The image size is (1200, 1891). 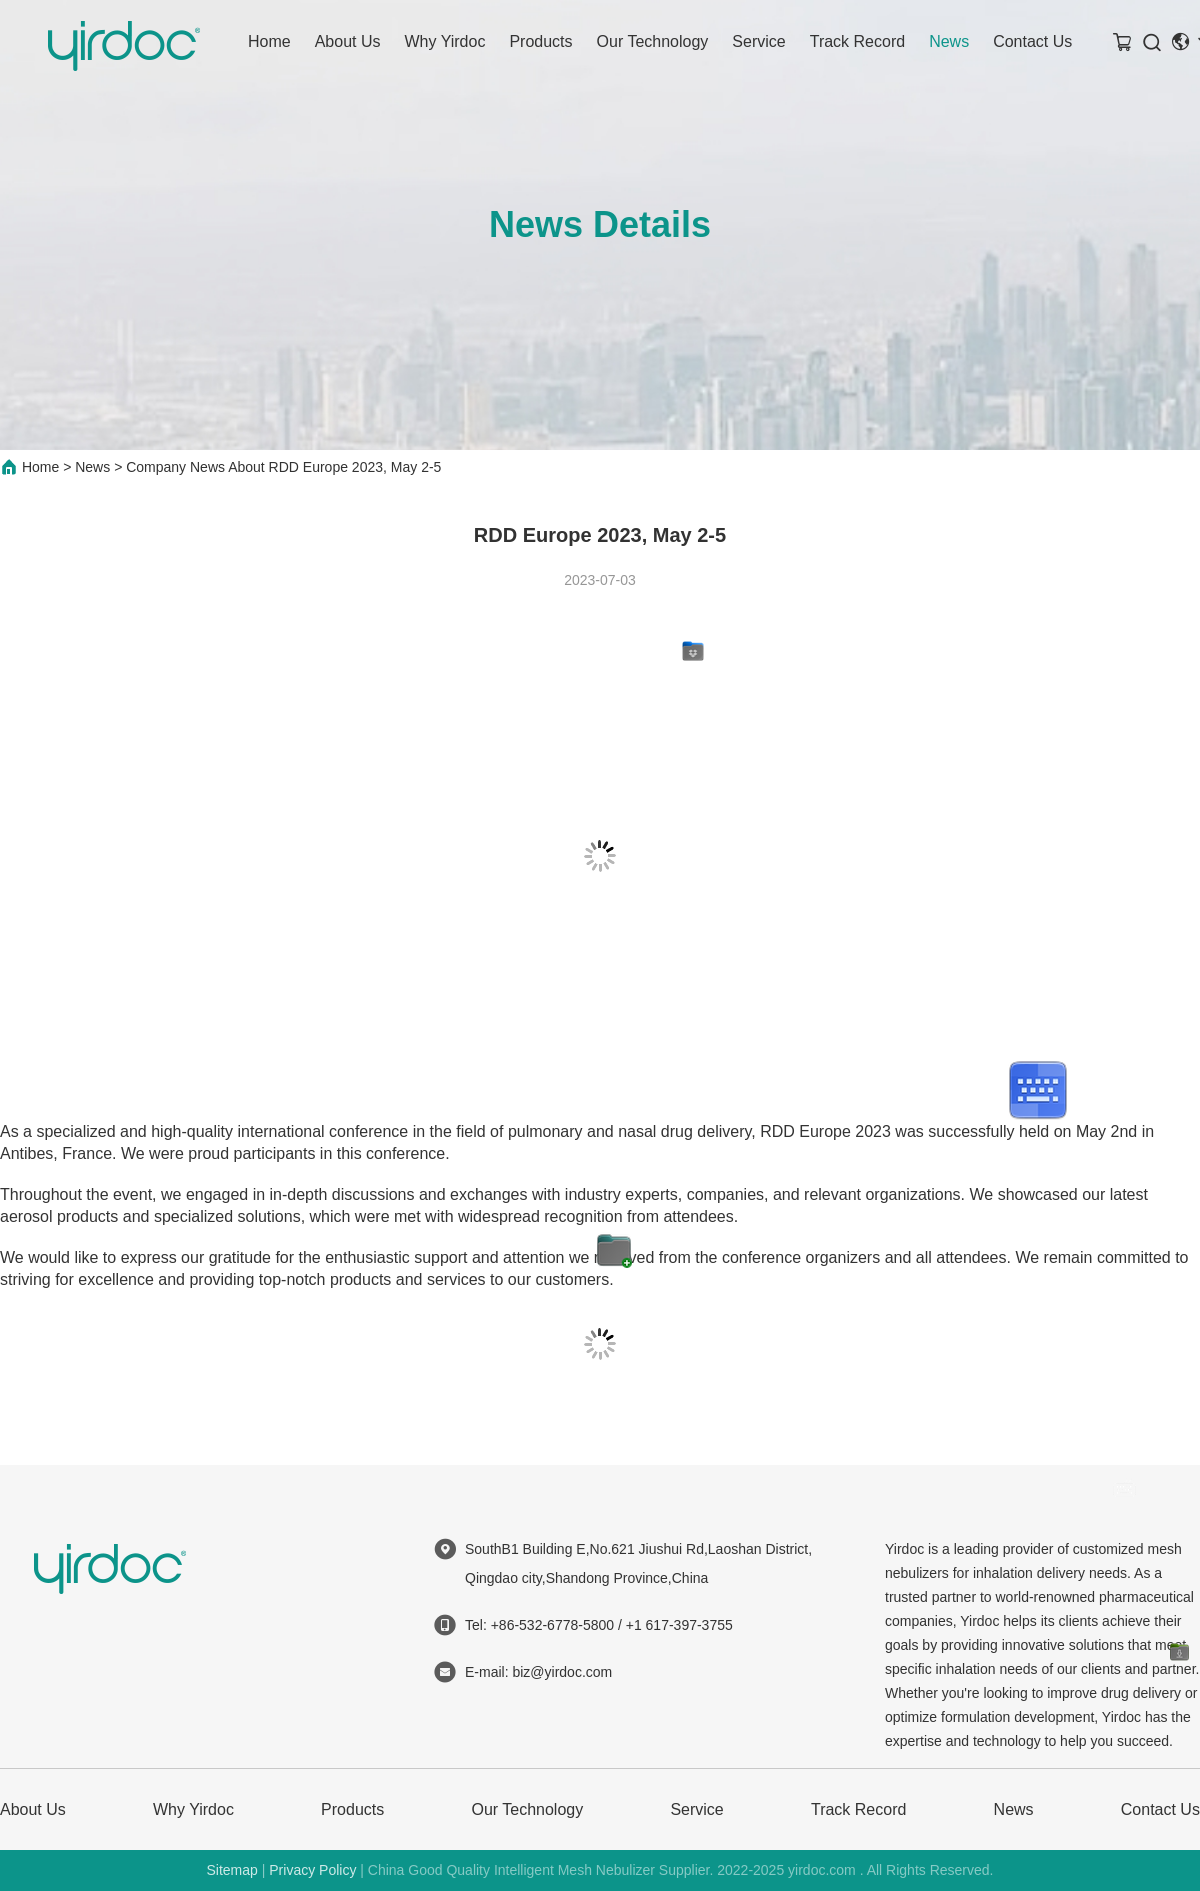 What do you see at coordinates (1179, 1651) in the screenshot?
I see `access your downloads folder` at bounding box center [1179, 1651].